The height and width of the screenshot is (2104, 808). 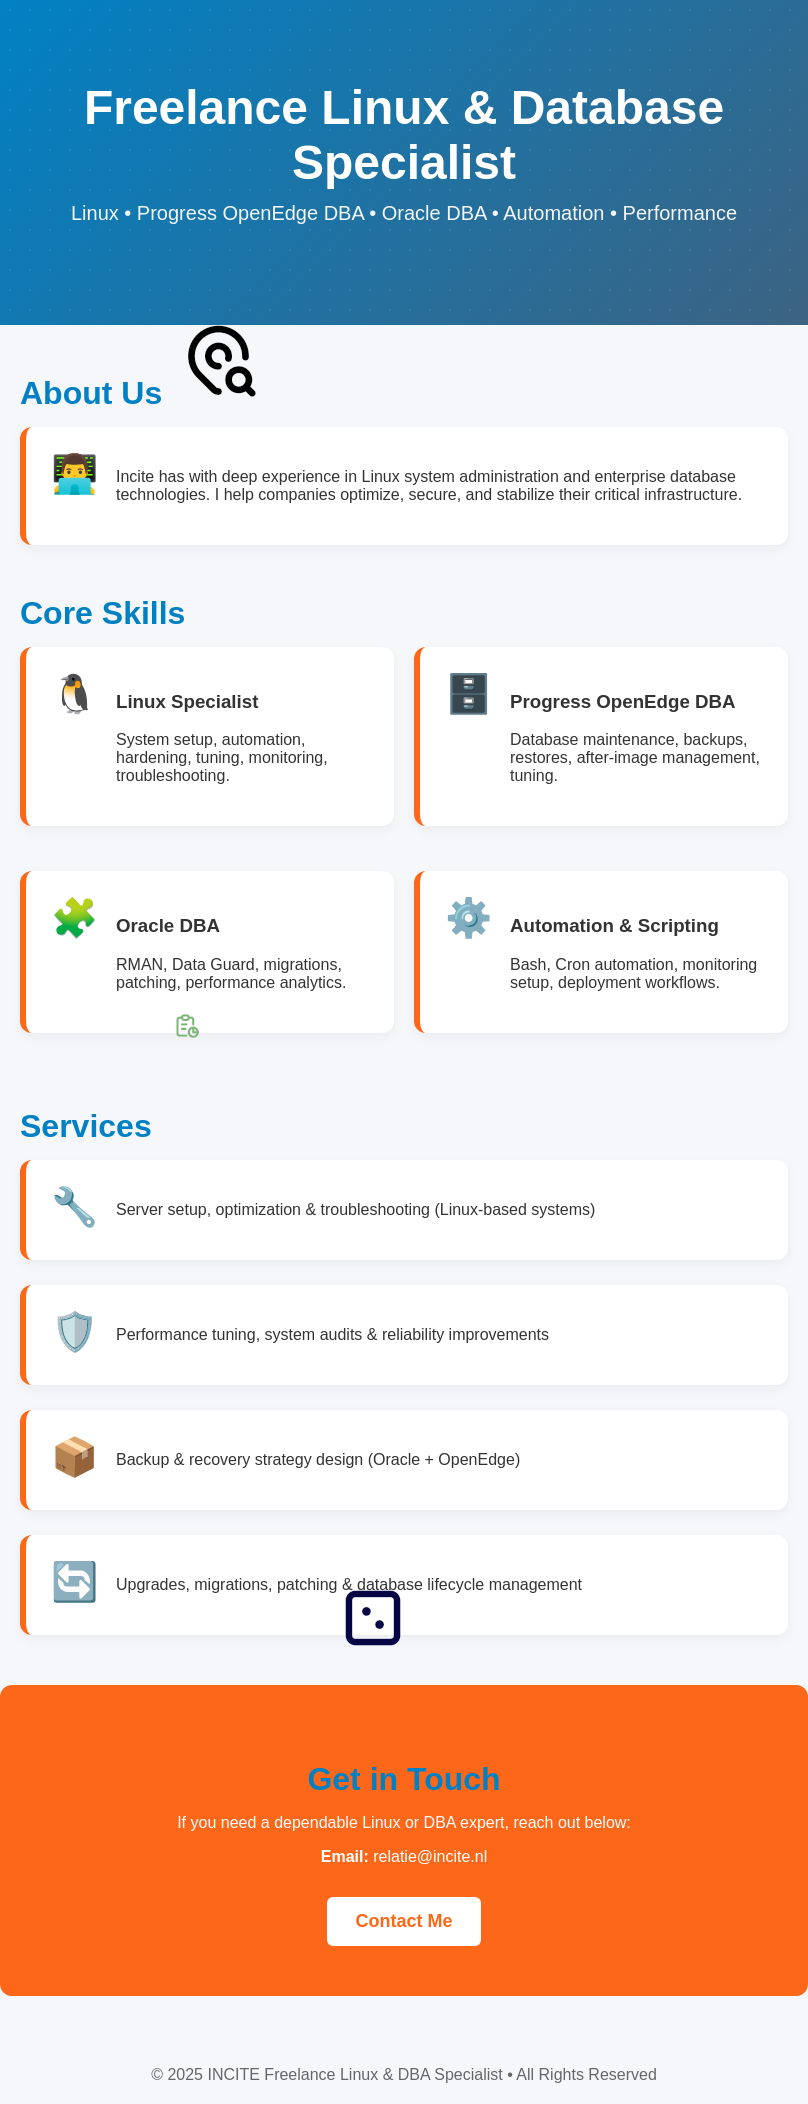 What do you see at coordinates (373, 1618) in the screenshot?
I see `roll dice or generate random number` at bounding box center [373, 1618].